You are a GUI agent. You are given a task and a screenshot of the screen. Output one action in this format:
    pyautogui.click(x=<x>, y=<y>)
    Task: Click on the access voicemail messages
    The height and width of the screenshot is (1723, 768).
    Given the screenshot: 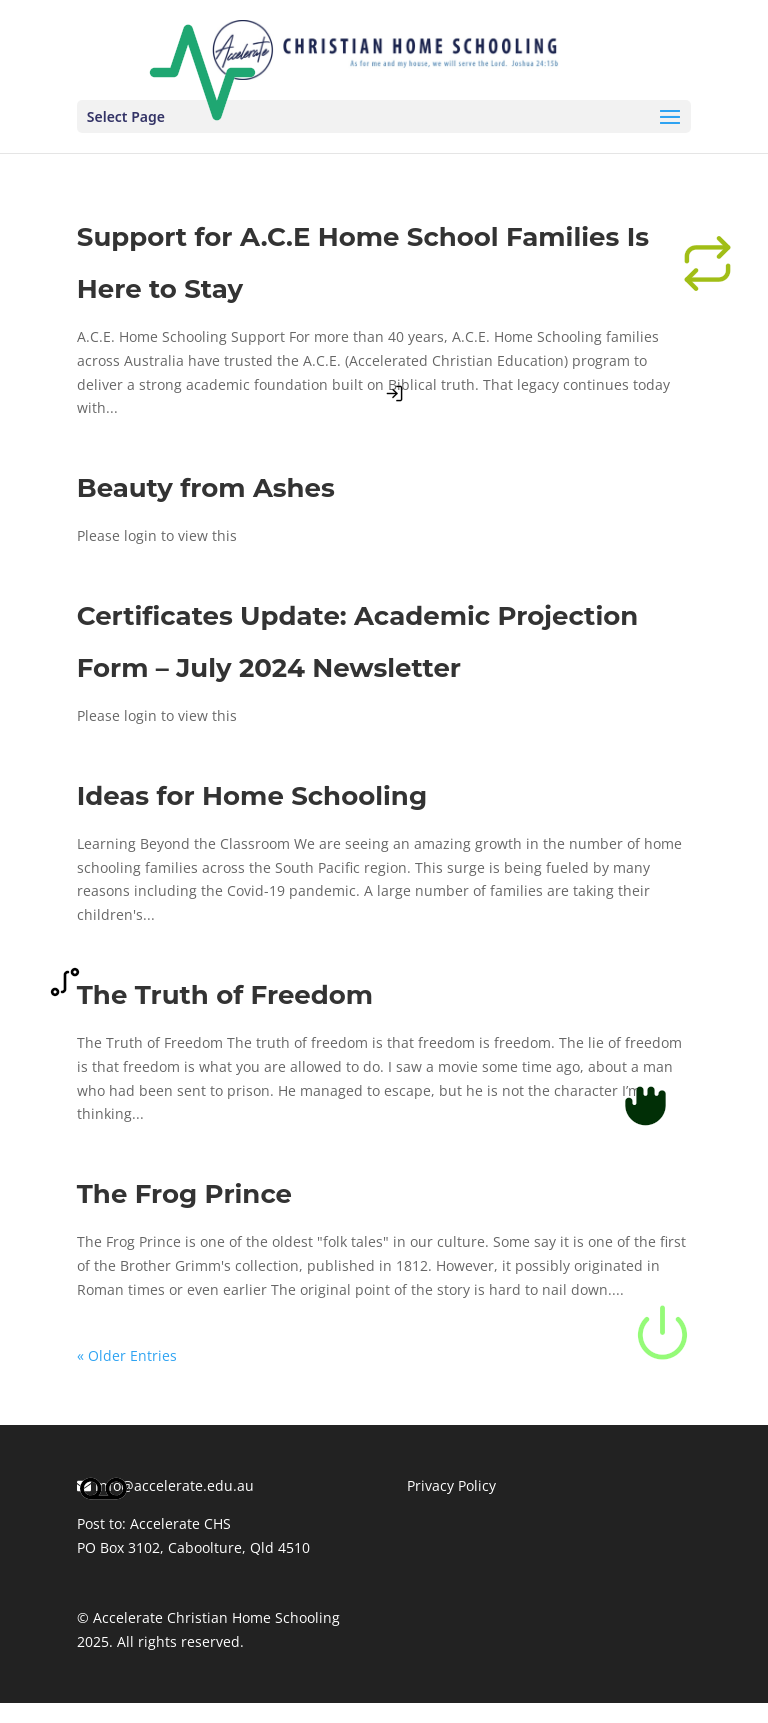 What is the action you would take?
    pyautogui.click(x=103, y=1489)
    